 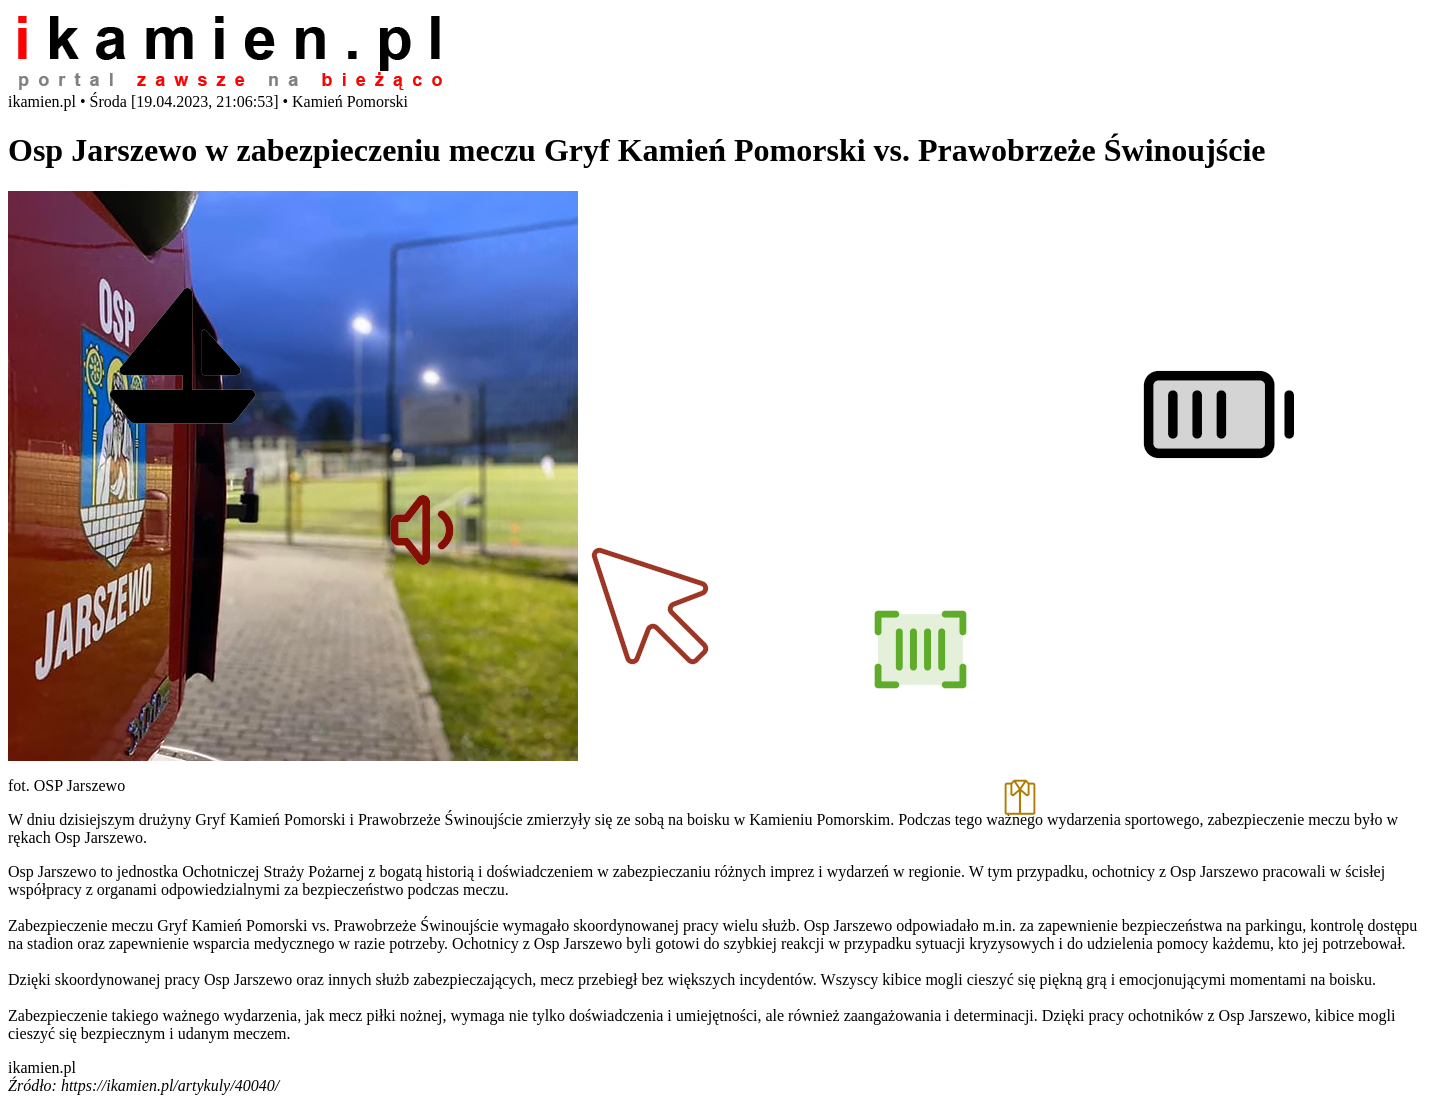 I want to click on view folded laundry or clothing items, so click(x=1020, y=798).